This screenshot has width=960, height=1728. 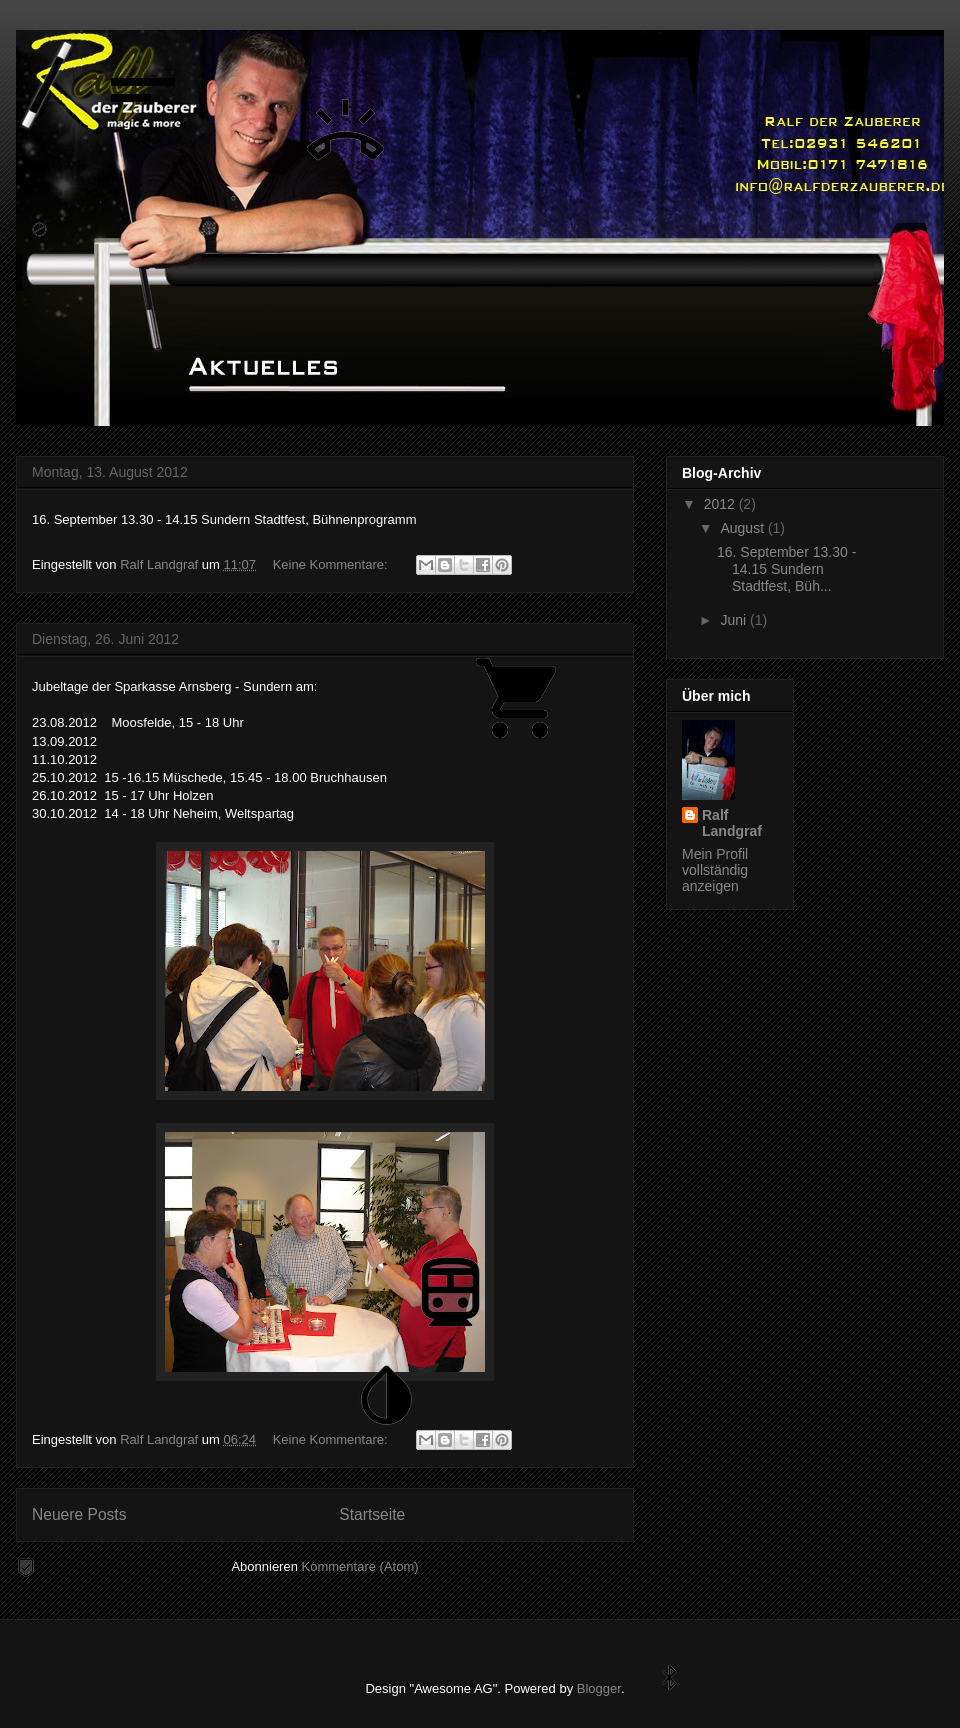 What do you see at coordinates (386, 1394) in the screenshot?
I see `toggle color inversion or contrast settings` at bounding box center [386, 1394].